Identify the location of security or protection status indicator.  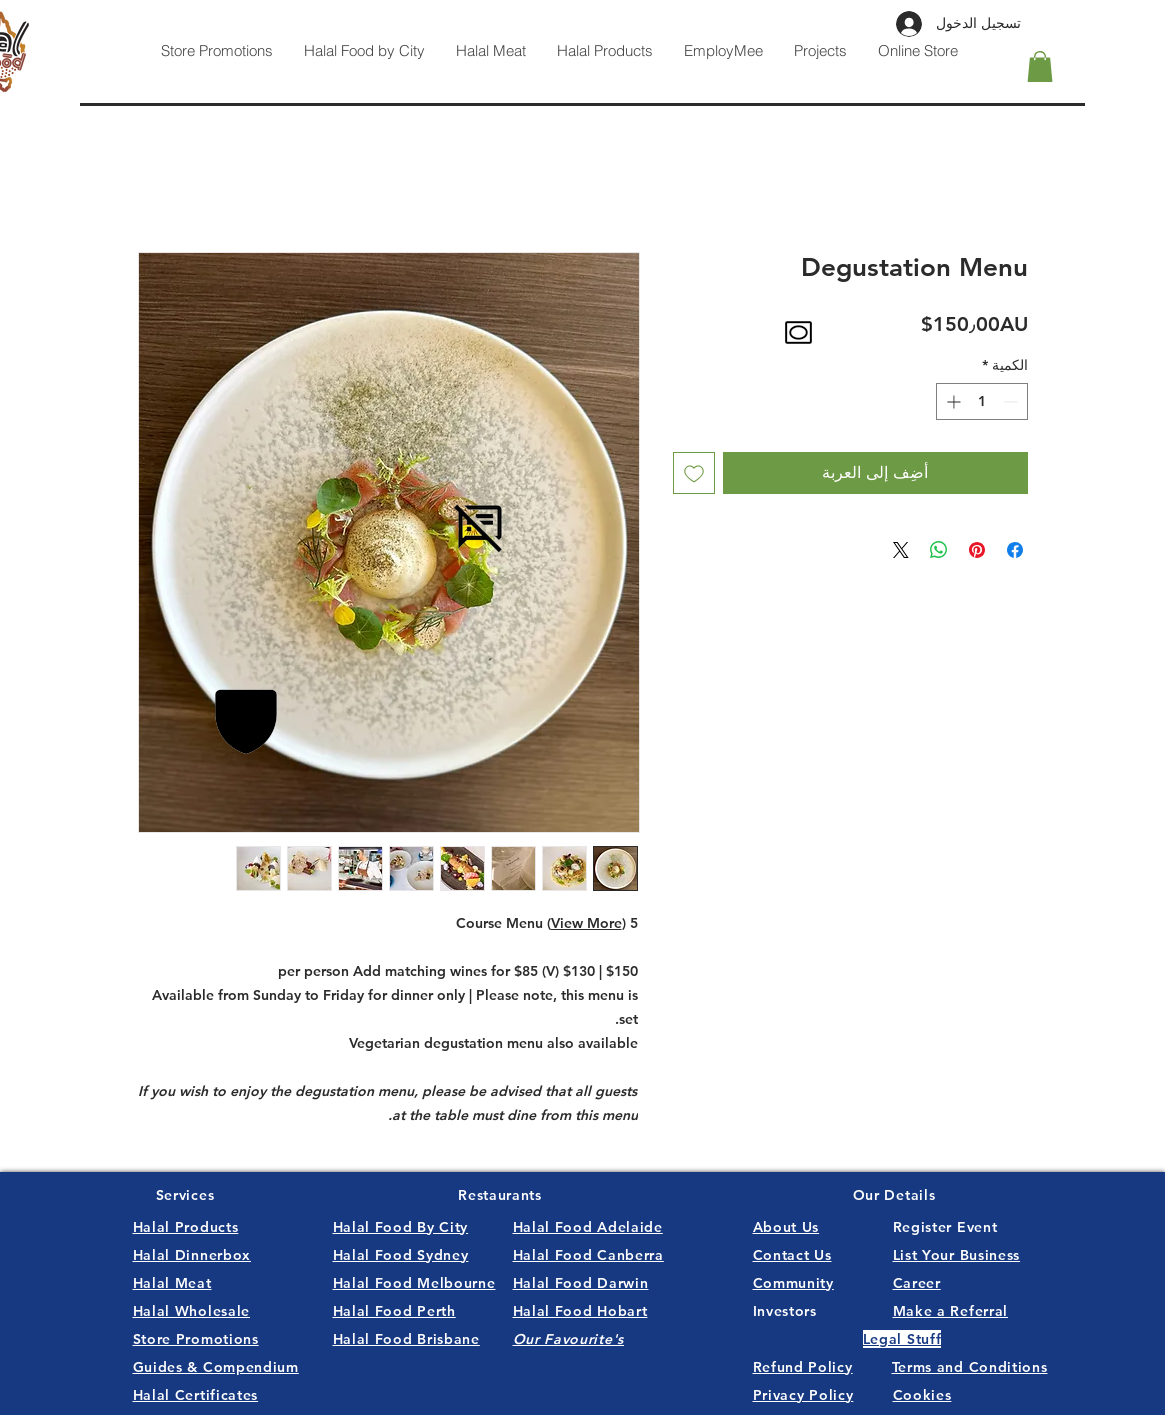
(246, 718).